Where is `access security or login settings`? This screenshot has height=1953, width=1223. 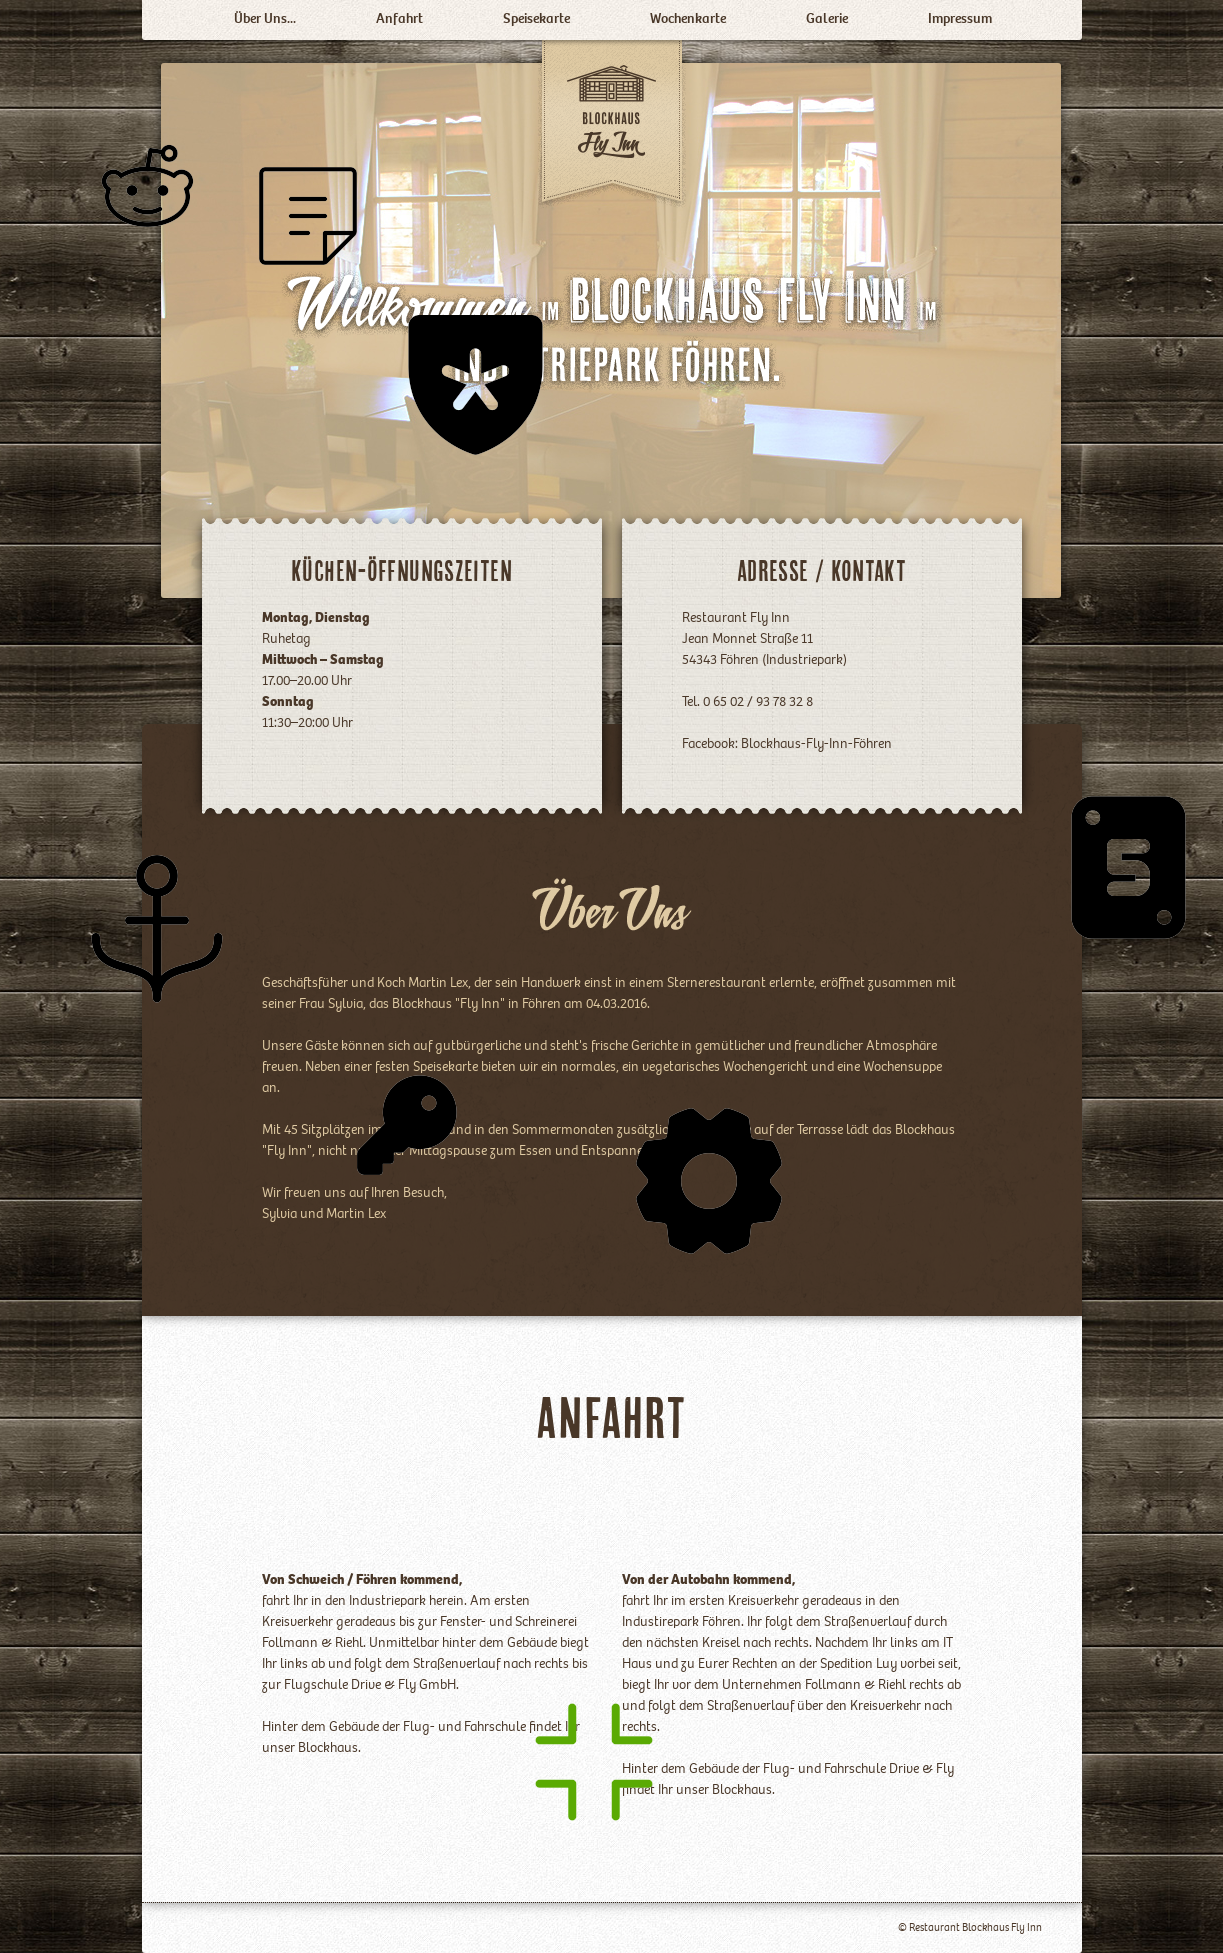 access security or login settings is located at coordinates (405, 1127).